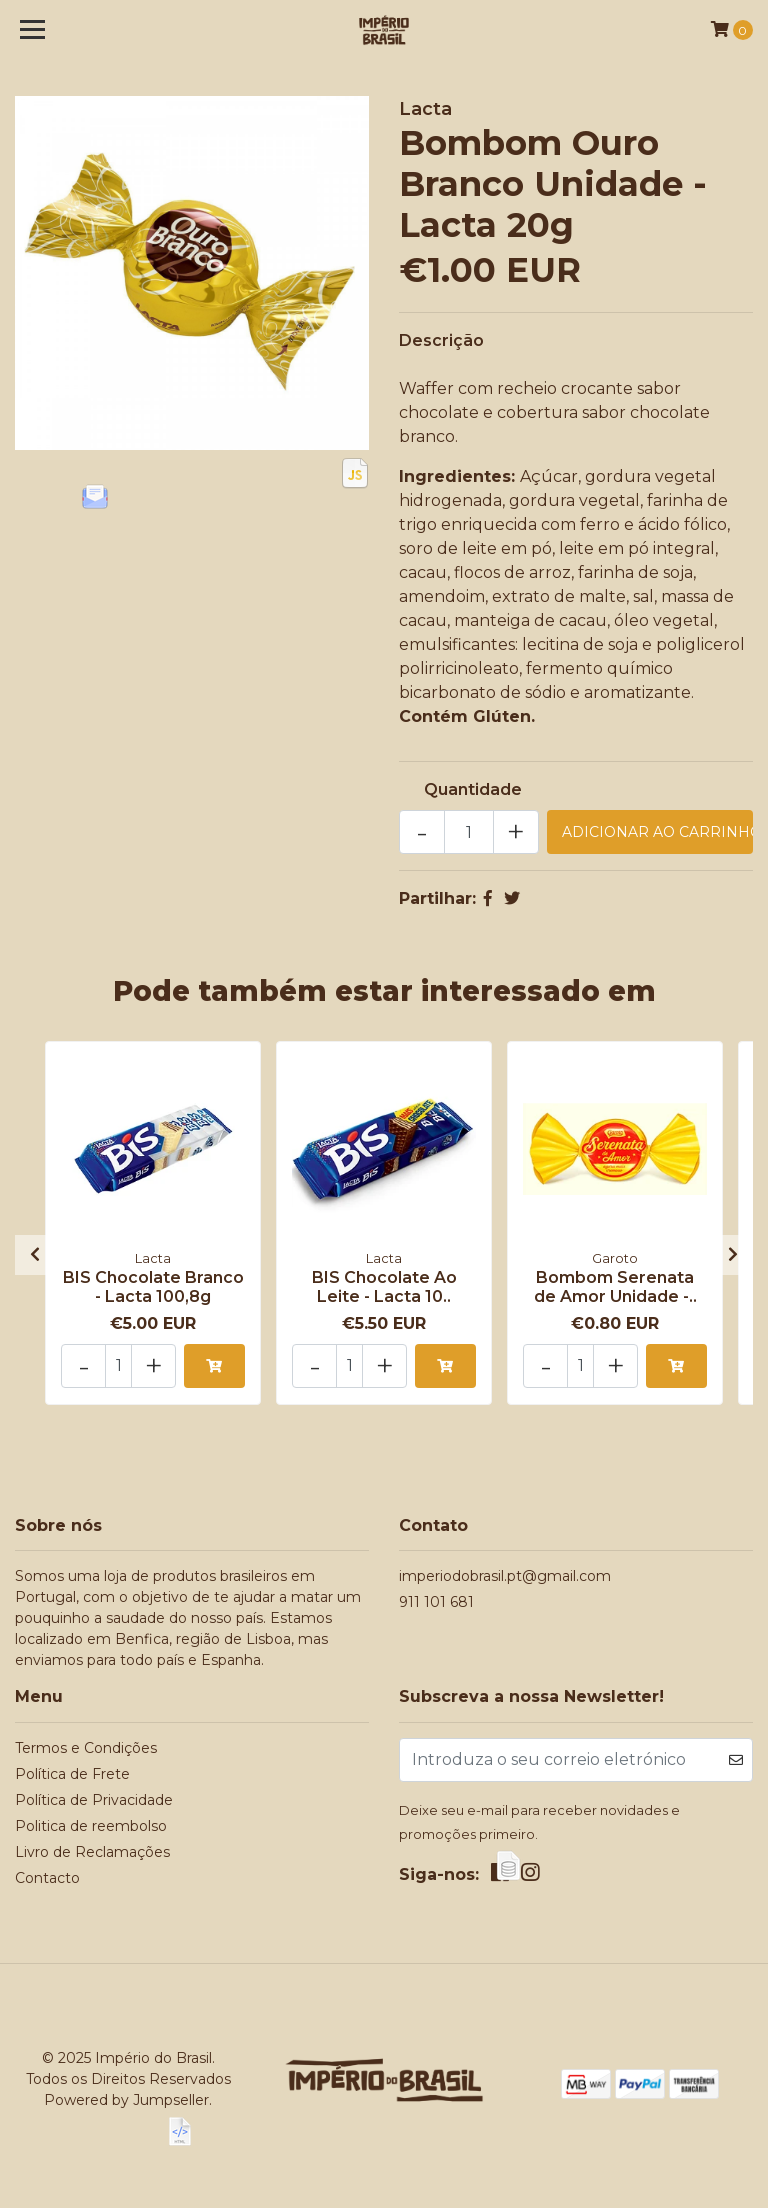 This screenshot has width=768, height=2208. I want to click on indicates a message has been read, so click(95, 497).